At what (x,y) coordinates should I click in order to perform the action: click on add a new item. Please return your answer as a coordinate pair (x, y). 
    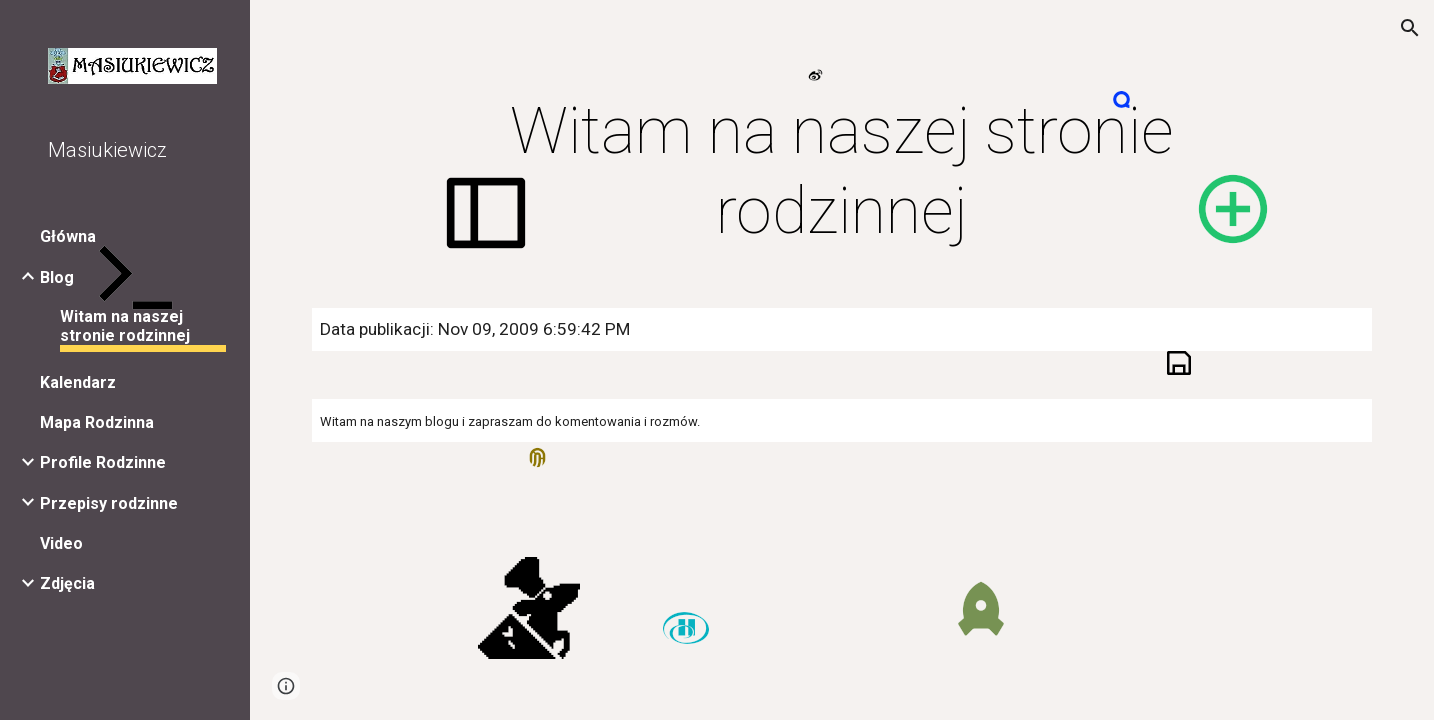
    Looking at the image, I should click on (1233, 209).